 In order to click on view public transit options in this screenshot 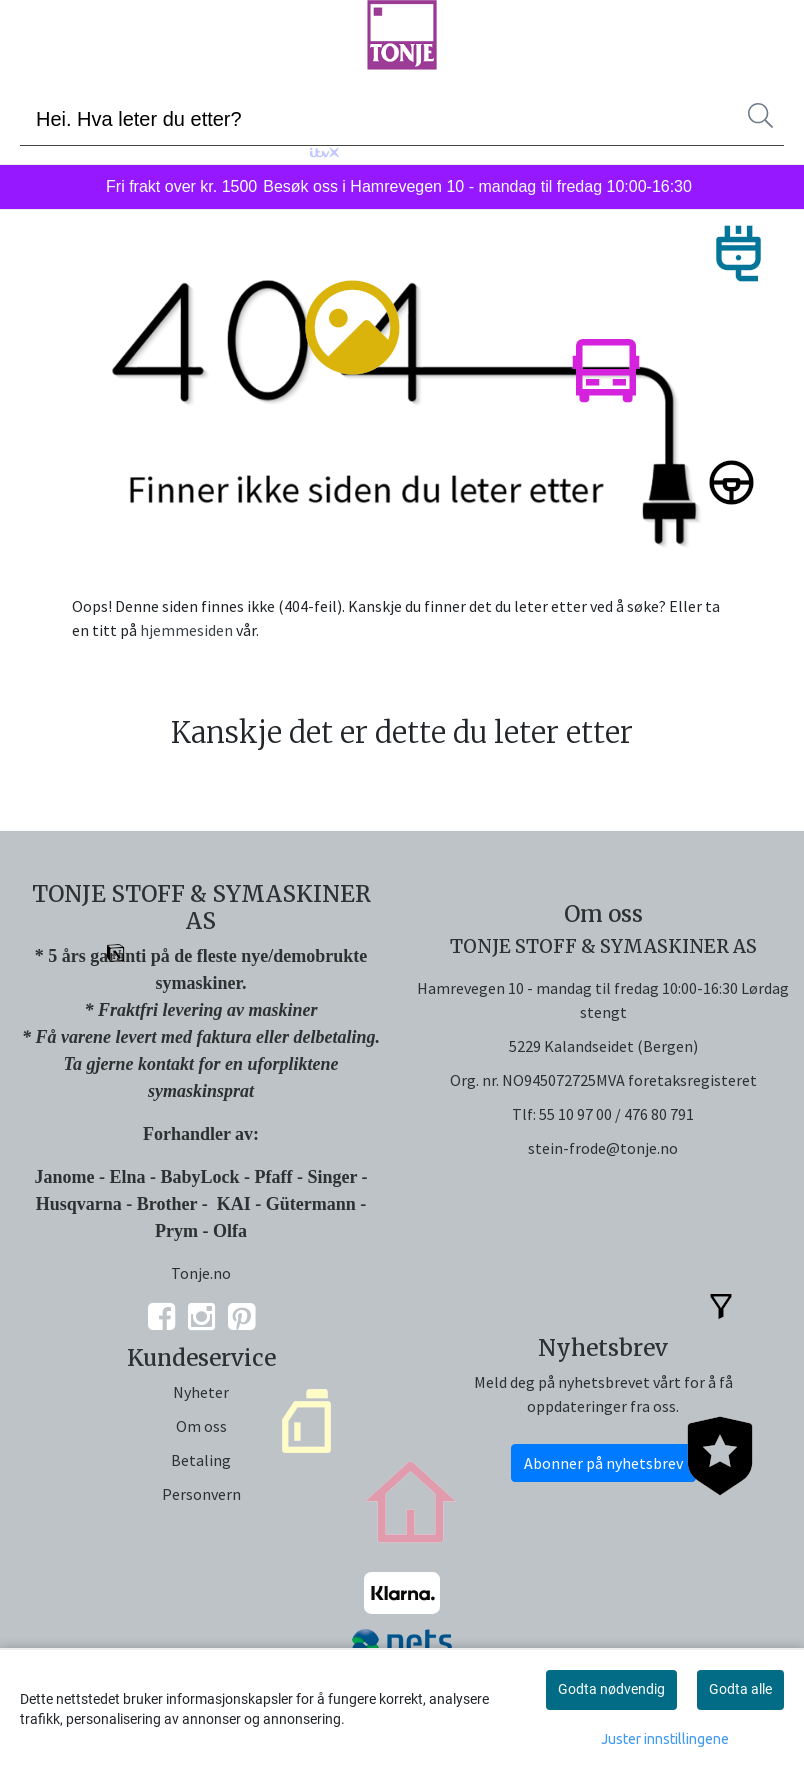, I will do `click(606, 369)`.